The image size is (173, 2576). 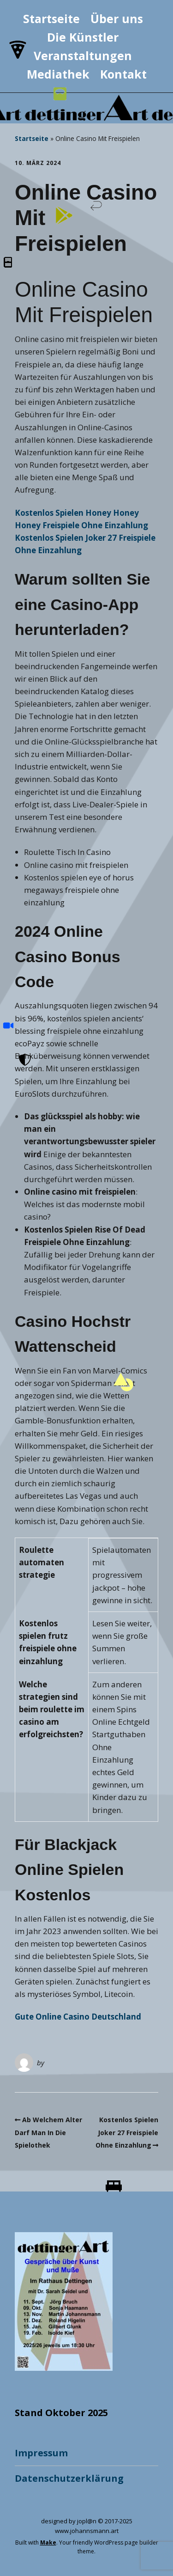 I want to click on start a video call, so click(x=8, y=1026).